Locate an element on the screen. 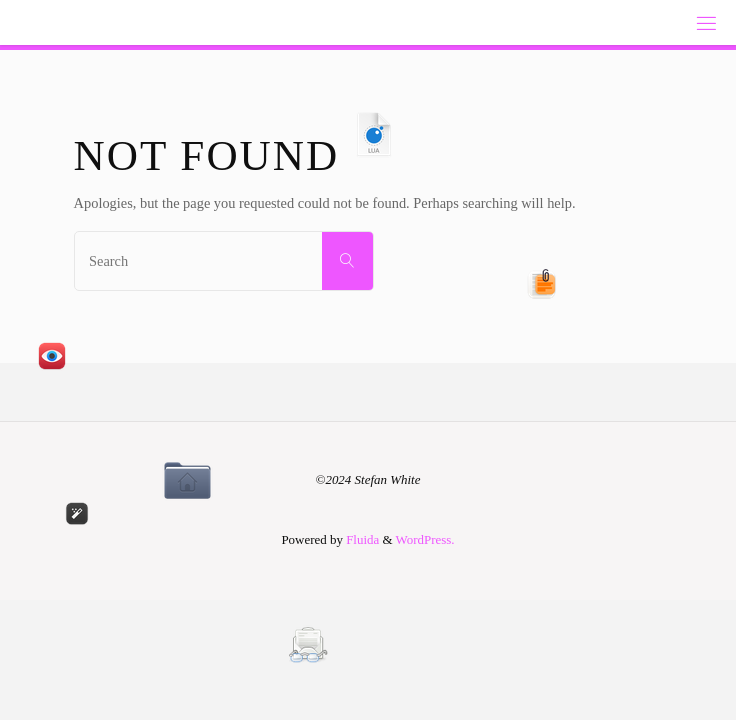  mark email as read is located at coordinates (308, 643).